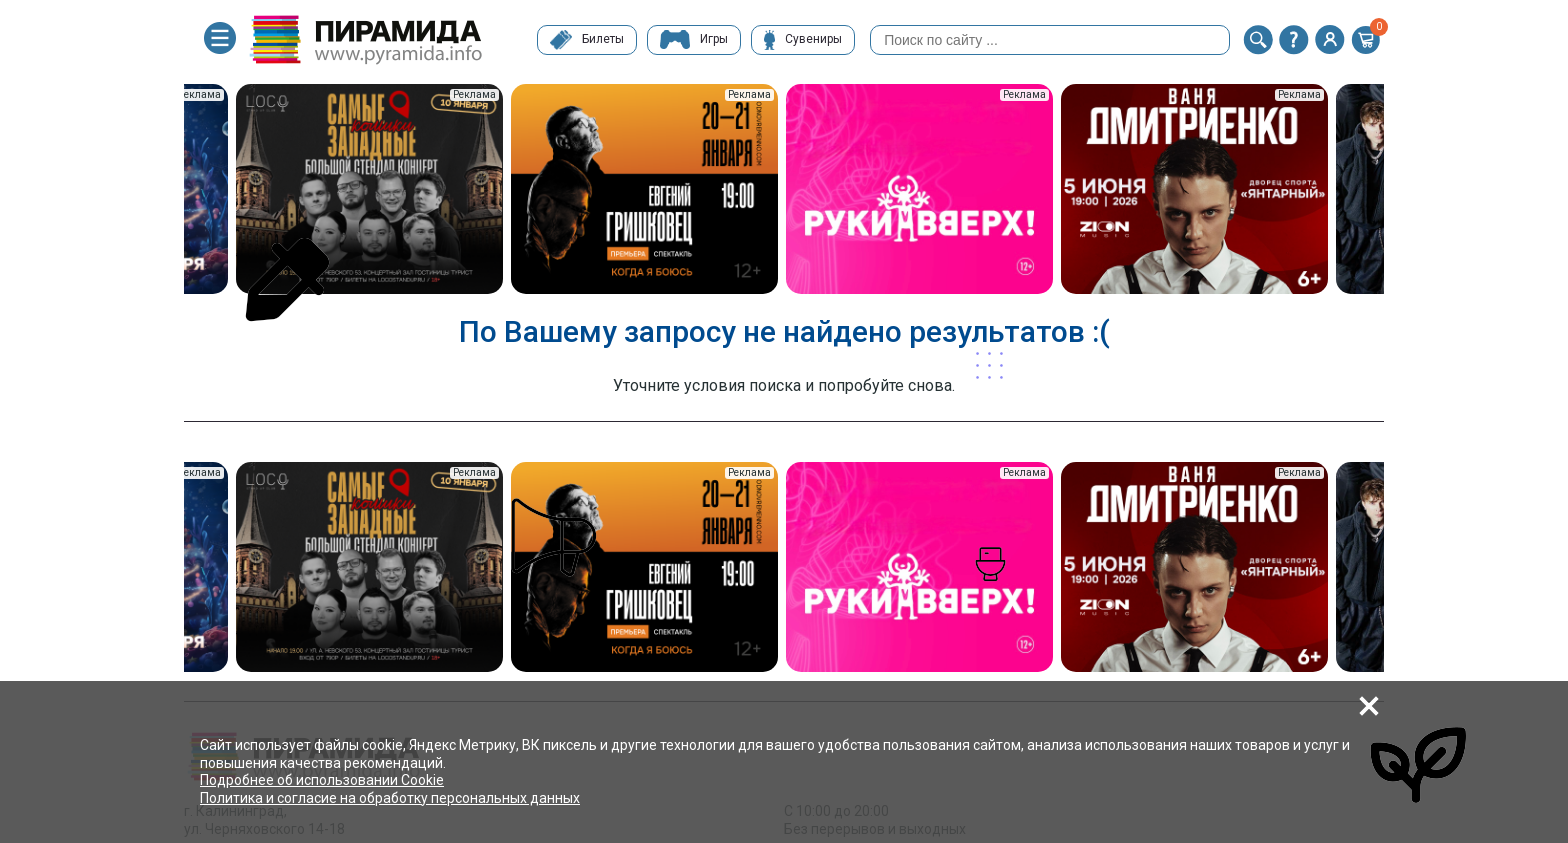 Image resolution: width=1568 pixels, height=843 pixels. Describe the element at coordinates (549, 539) in the screenshot. I see `make an announcement or broadcast` at that location.